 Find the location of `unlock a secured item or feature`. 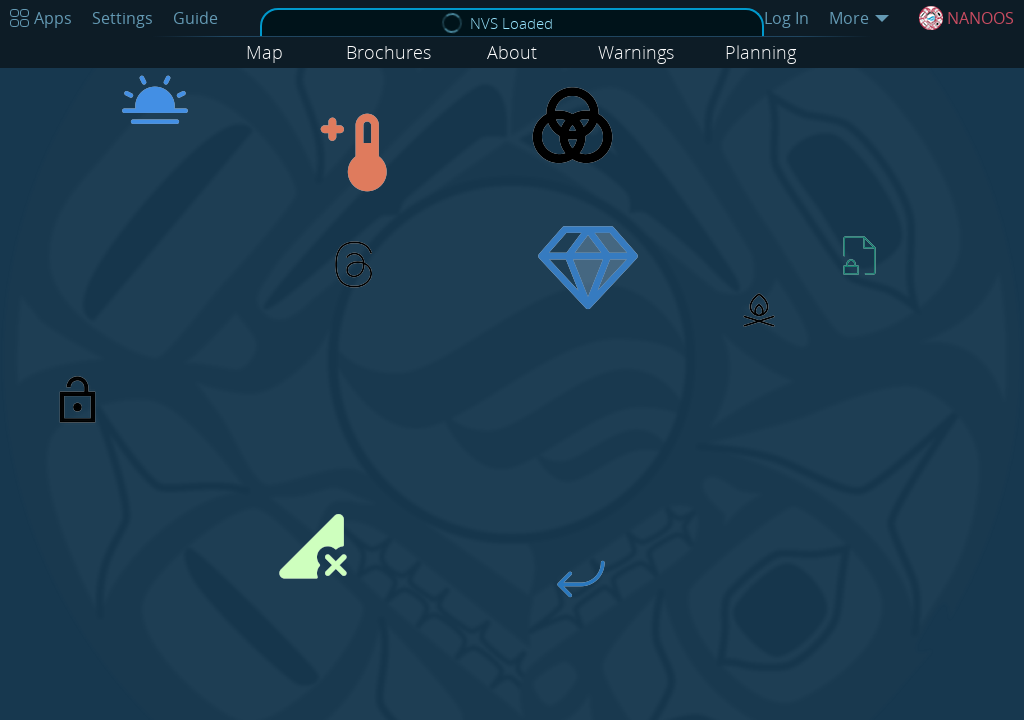

unlock a secured item or feature is located at coordinates (77, 400).